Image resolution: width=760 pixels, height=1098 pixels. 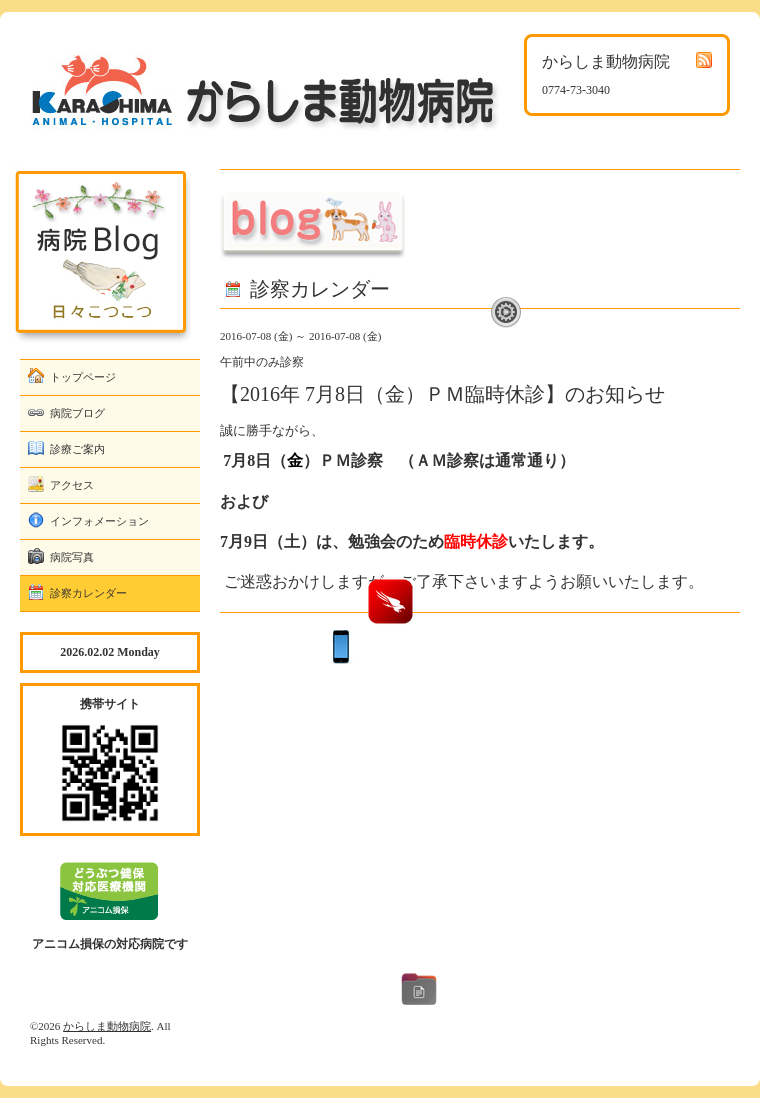 I want to click on iPhone 5c device icon for system identification, so click(x=341, y=647).